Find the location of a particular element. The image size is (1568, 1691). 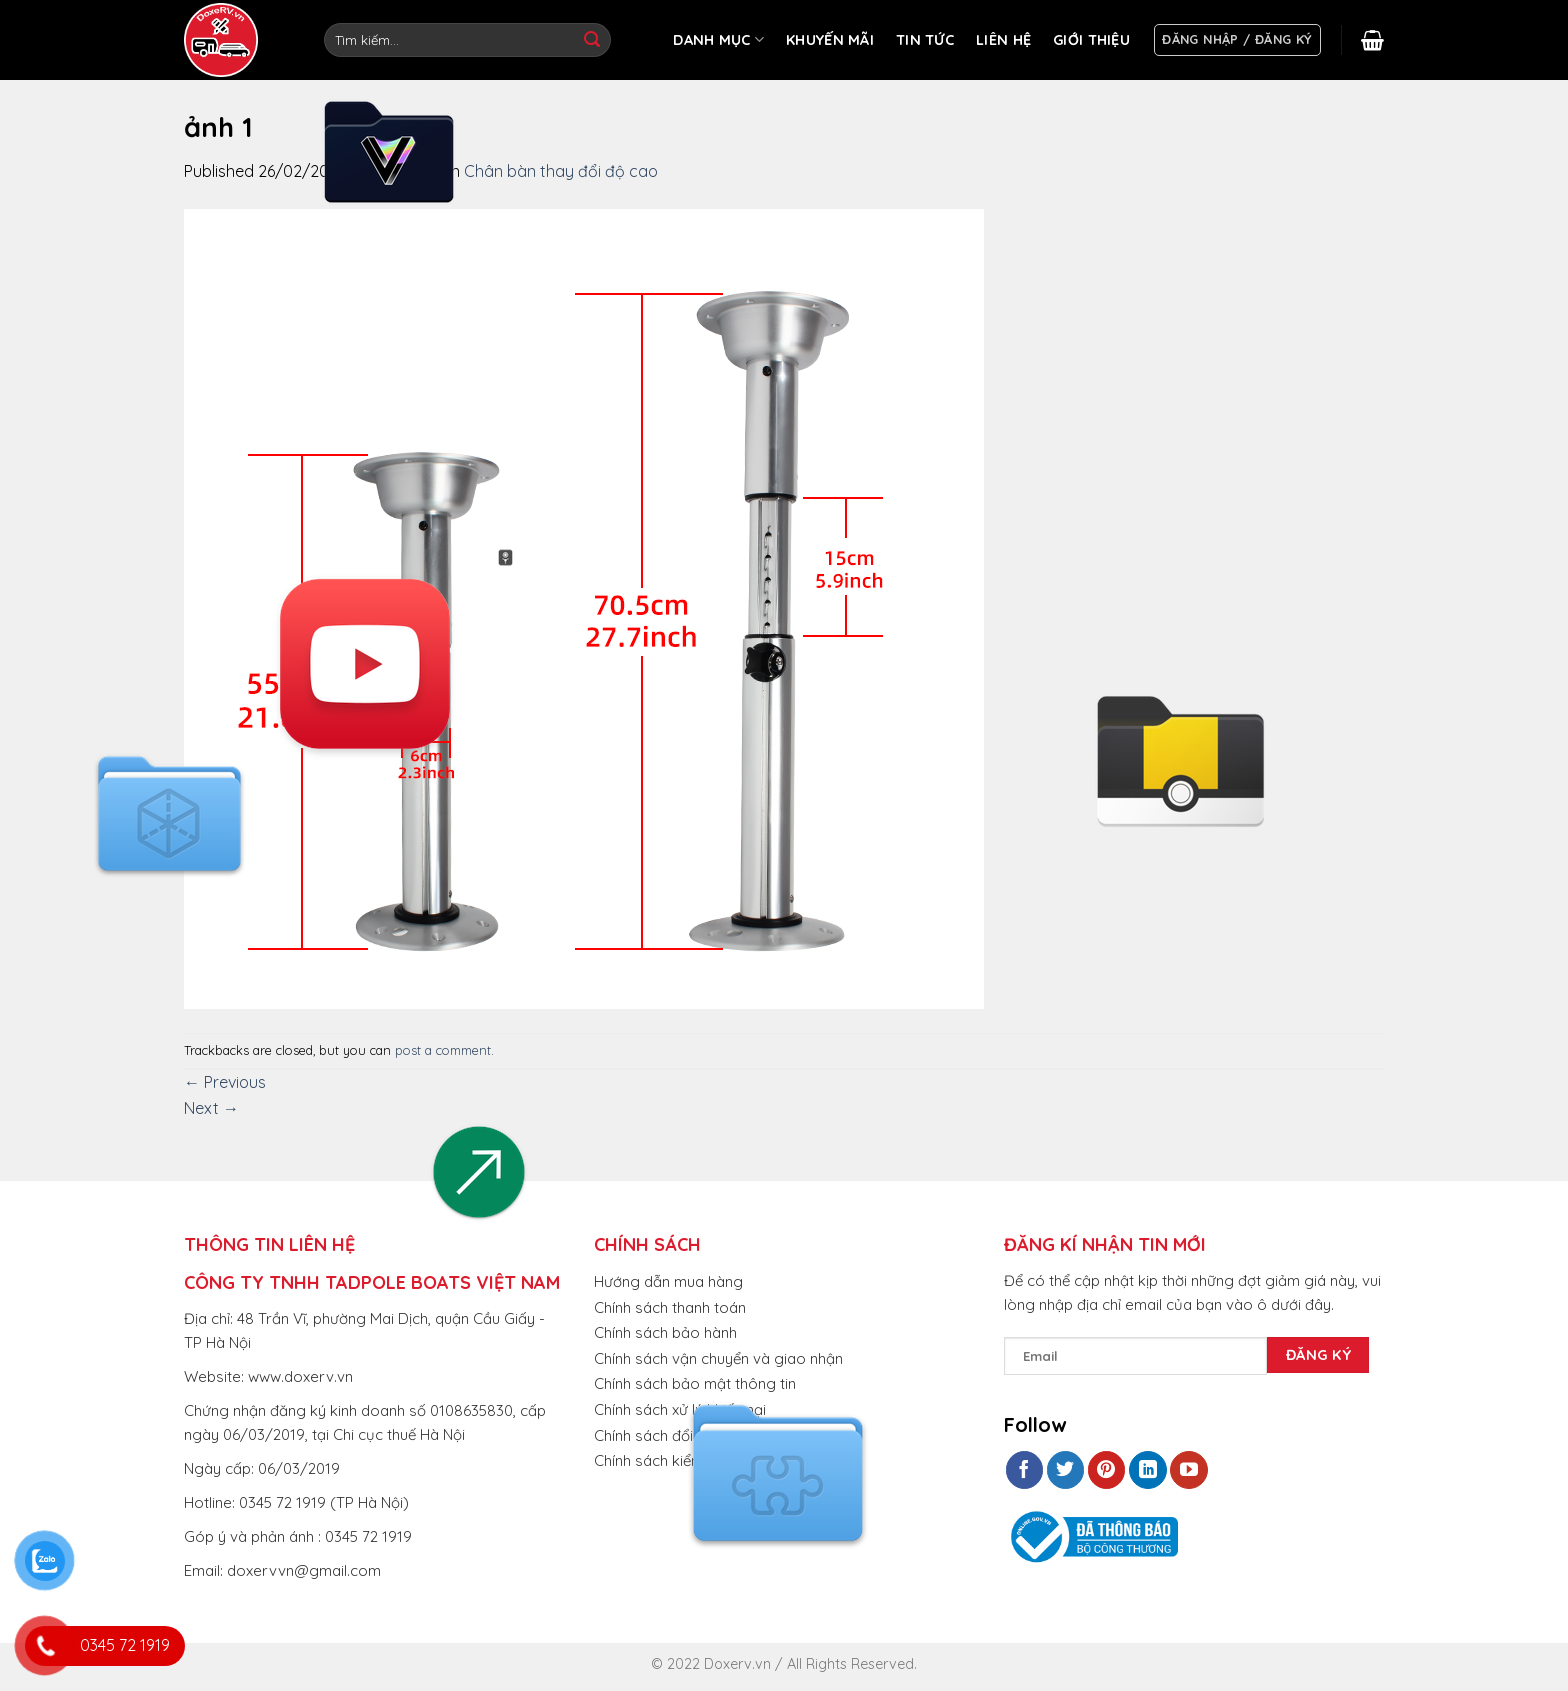

folder for pokémon game files or assets is located at coordinates (1180, 766).